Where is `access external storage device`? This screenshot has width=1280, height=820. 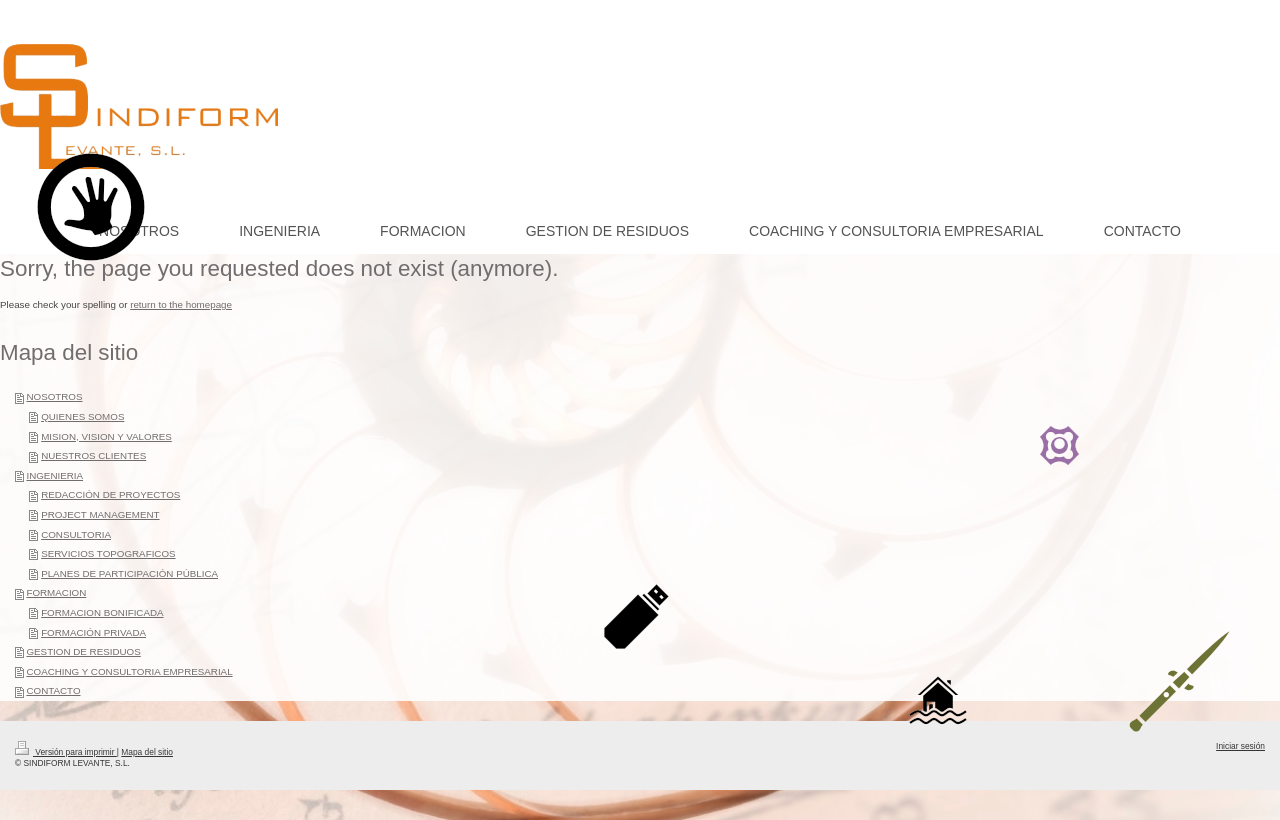 access external storage device is located at coordinates (637, 616).